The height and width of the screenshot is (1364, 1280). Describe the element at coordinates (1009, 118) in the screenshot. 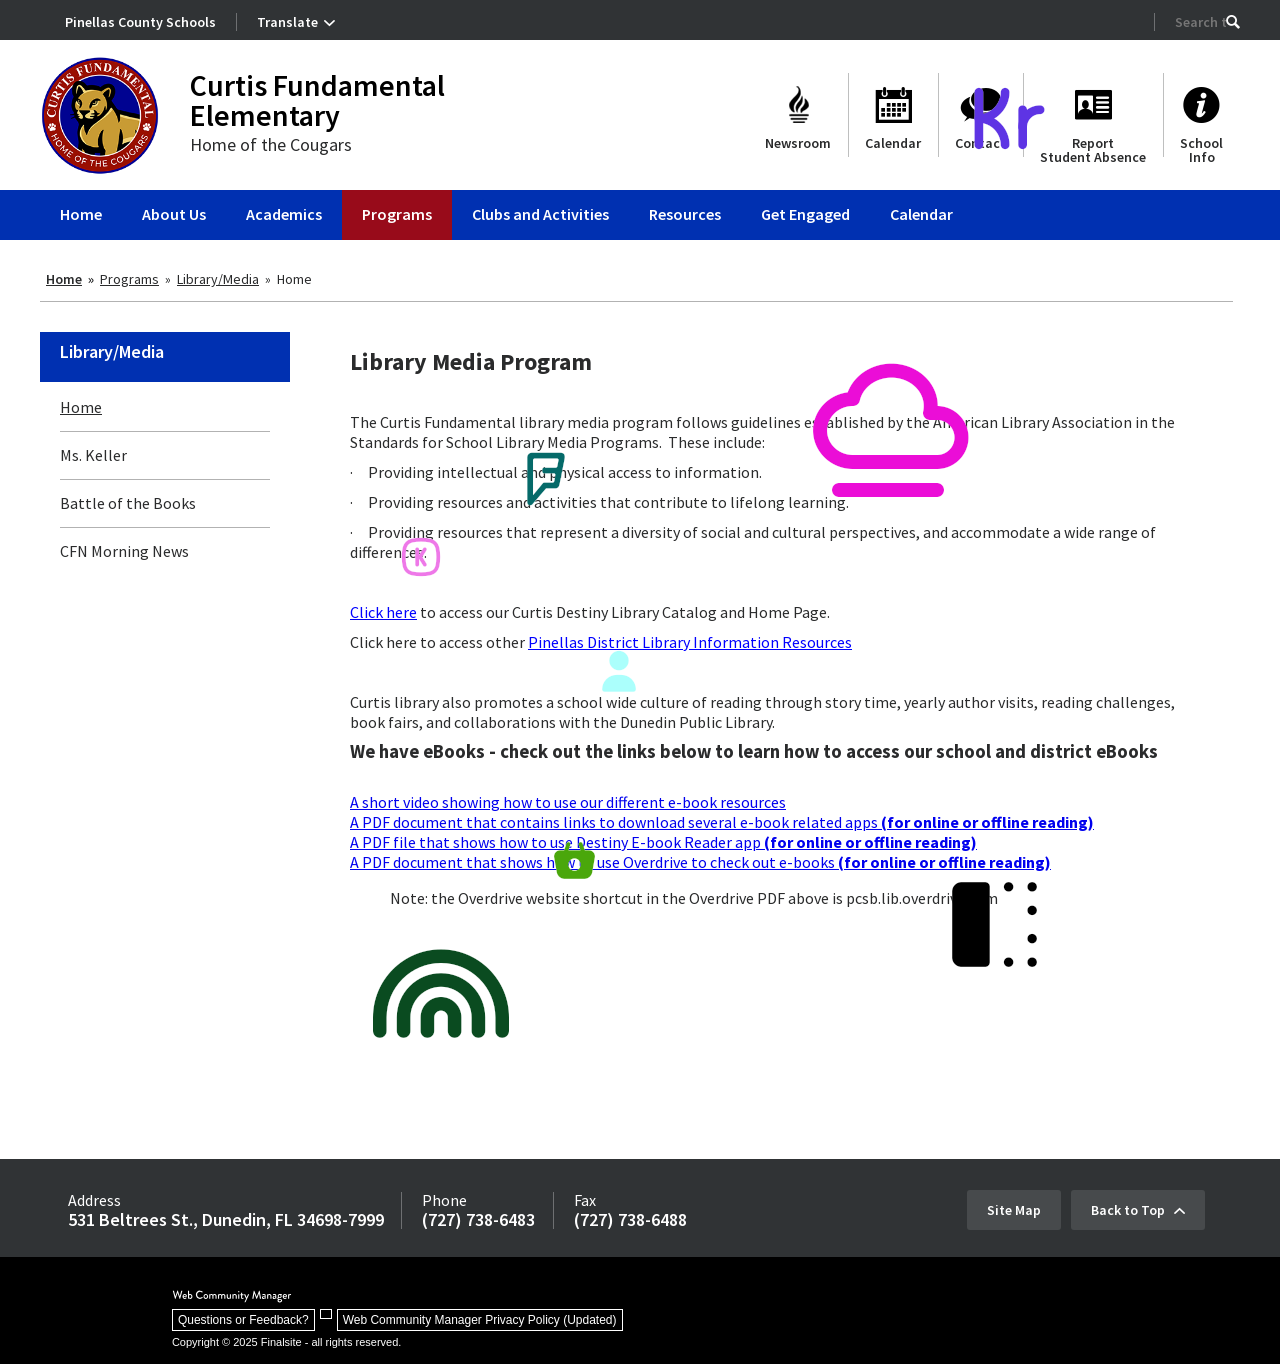

I see `indicates swedish krona currency` at that location.